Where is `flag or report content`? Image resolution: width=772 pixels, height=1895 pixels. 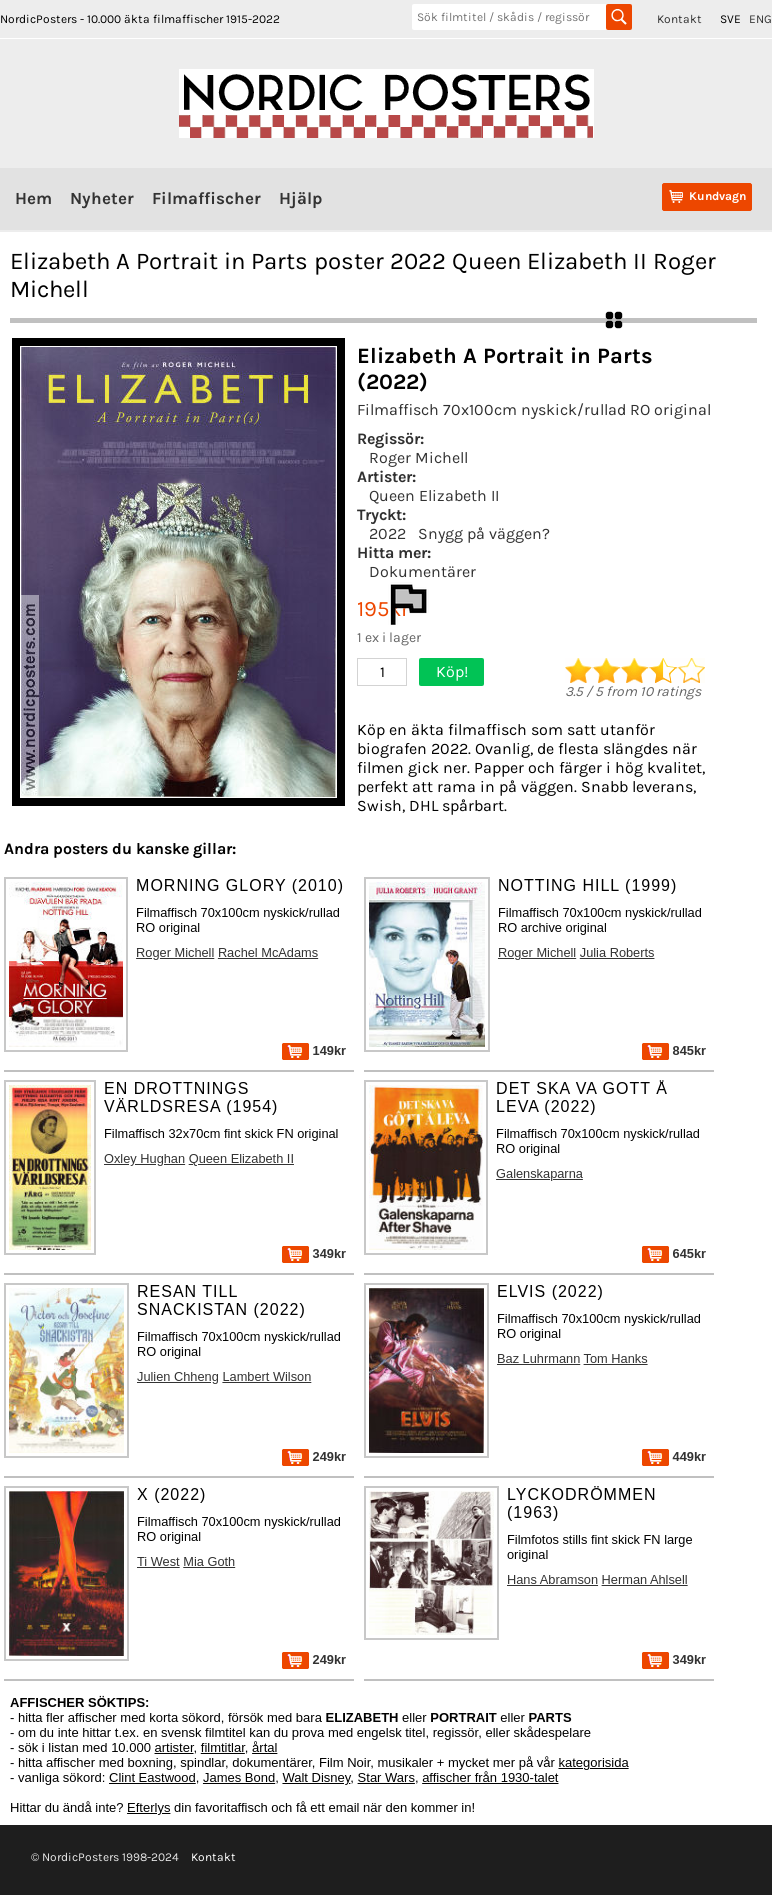
flag or report content is located at coordinates (407, 603).